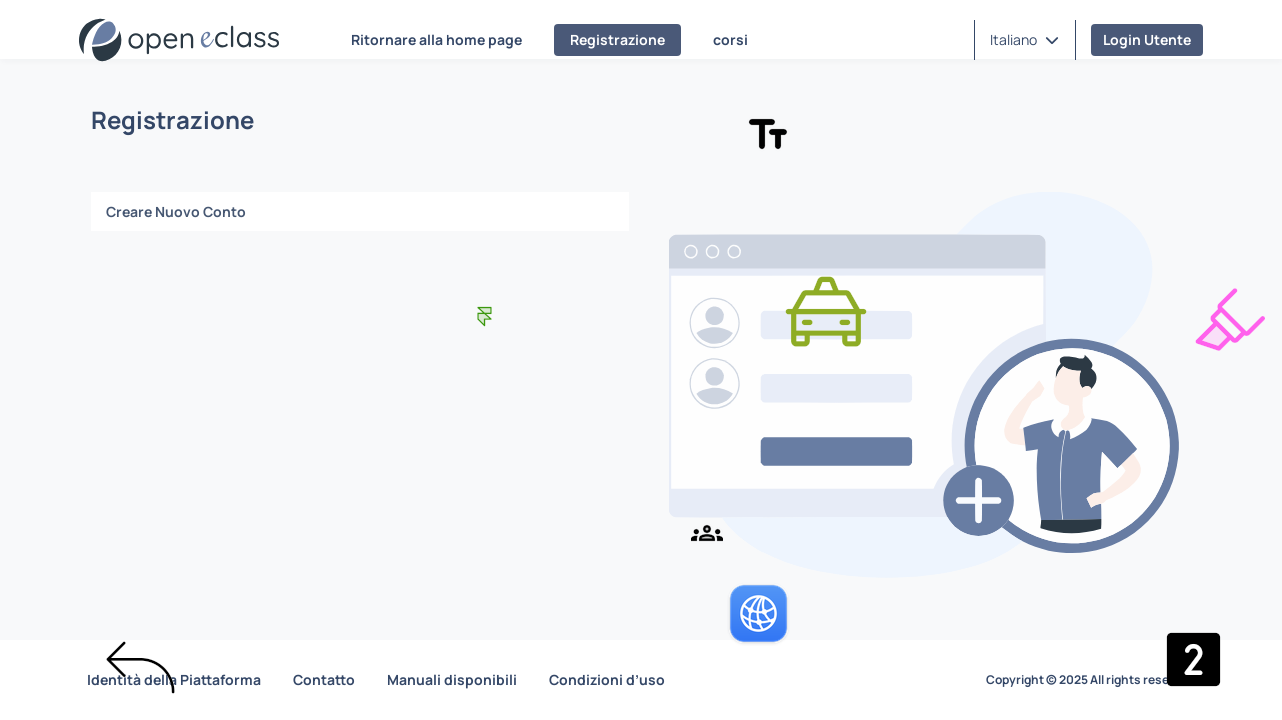 Image resolution: width=1282 pixels, height=720 pixels. What do you see at coordinates (826, 317) in the screenshot?
I see `request a taxi or cab ride` at bounding box center [826, 317].